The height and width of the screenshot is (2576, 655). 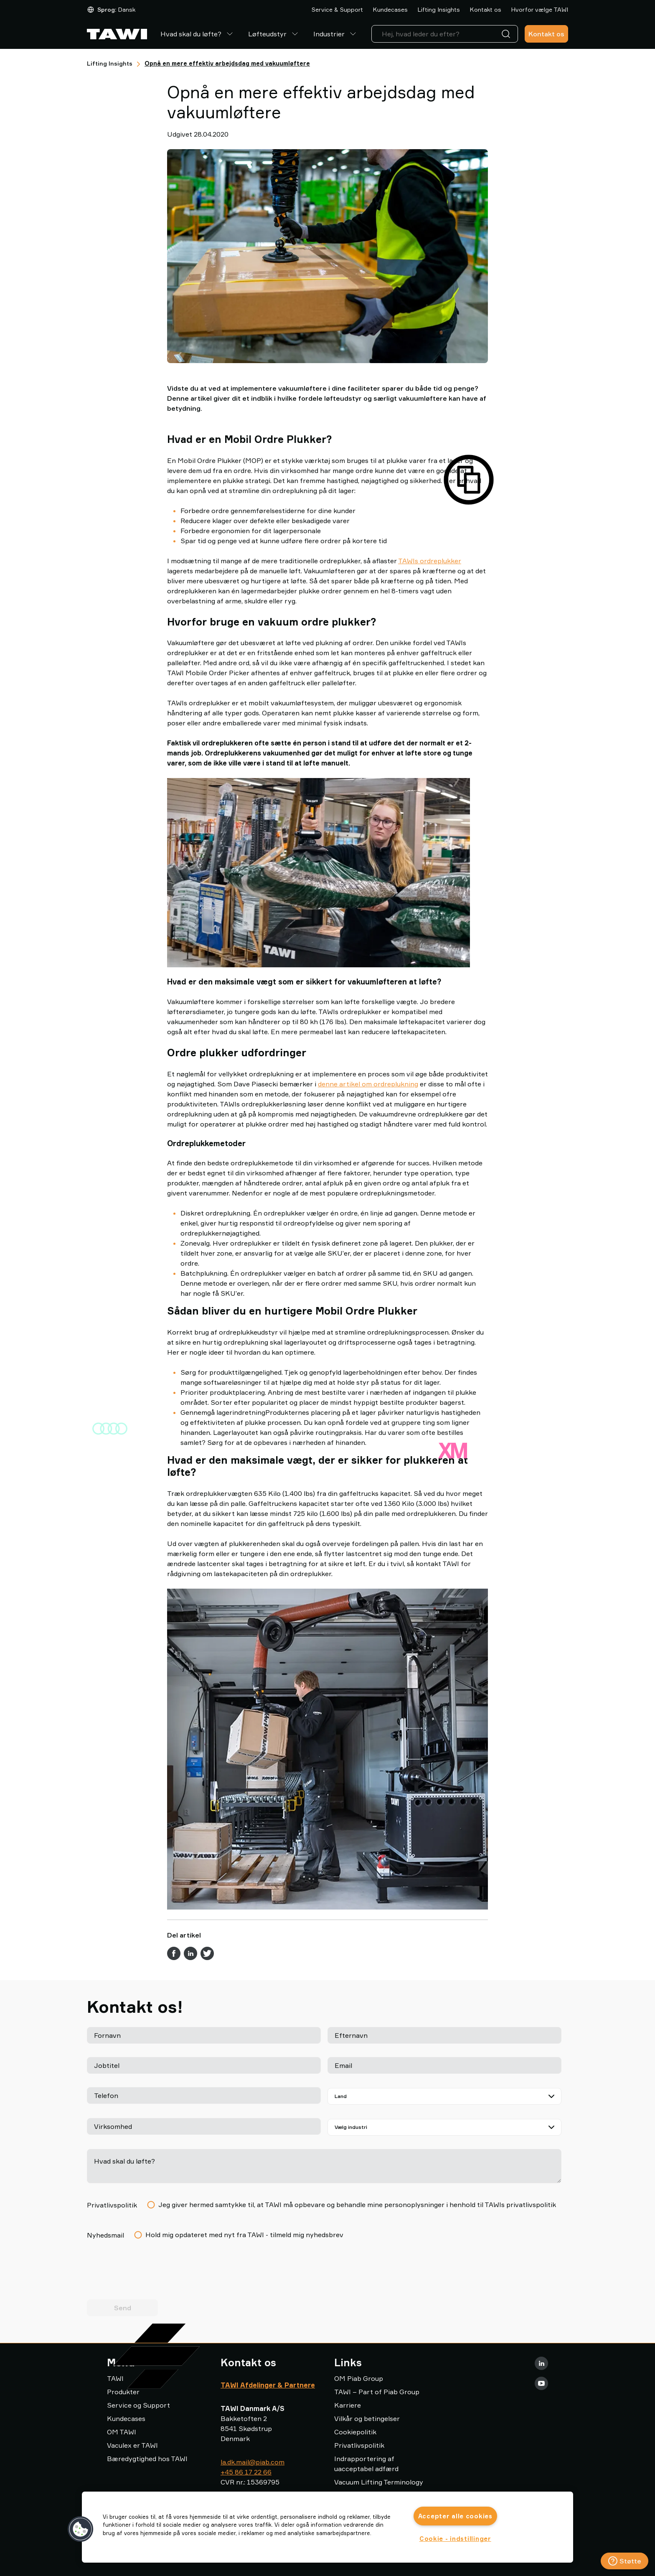 What do you see at coordinates (156, 2356) in the screenshot?
I see `stencil brand logo` at bounding box center [156, 2356].